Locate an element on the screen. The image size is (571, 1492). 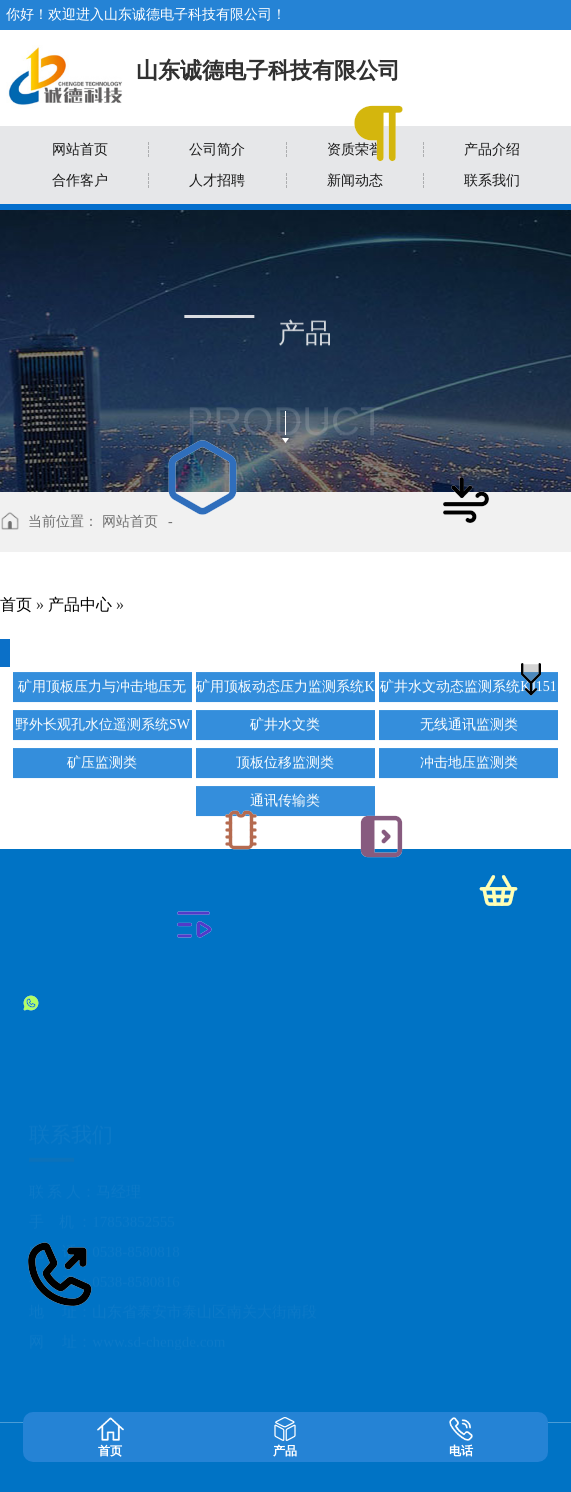
insert a paragraph break is located at coordinates (378, 133).